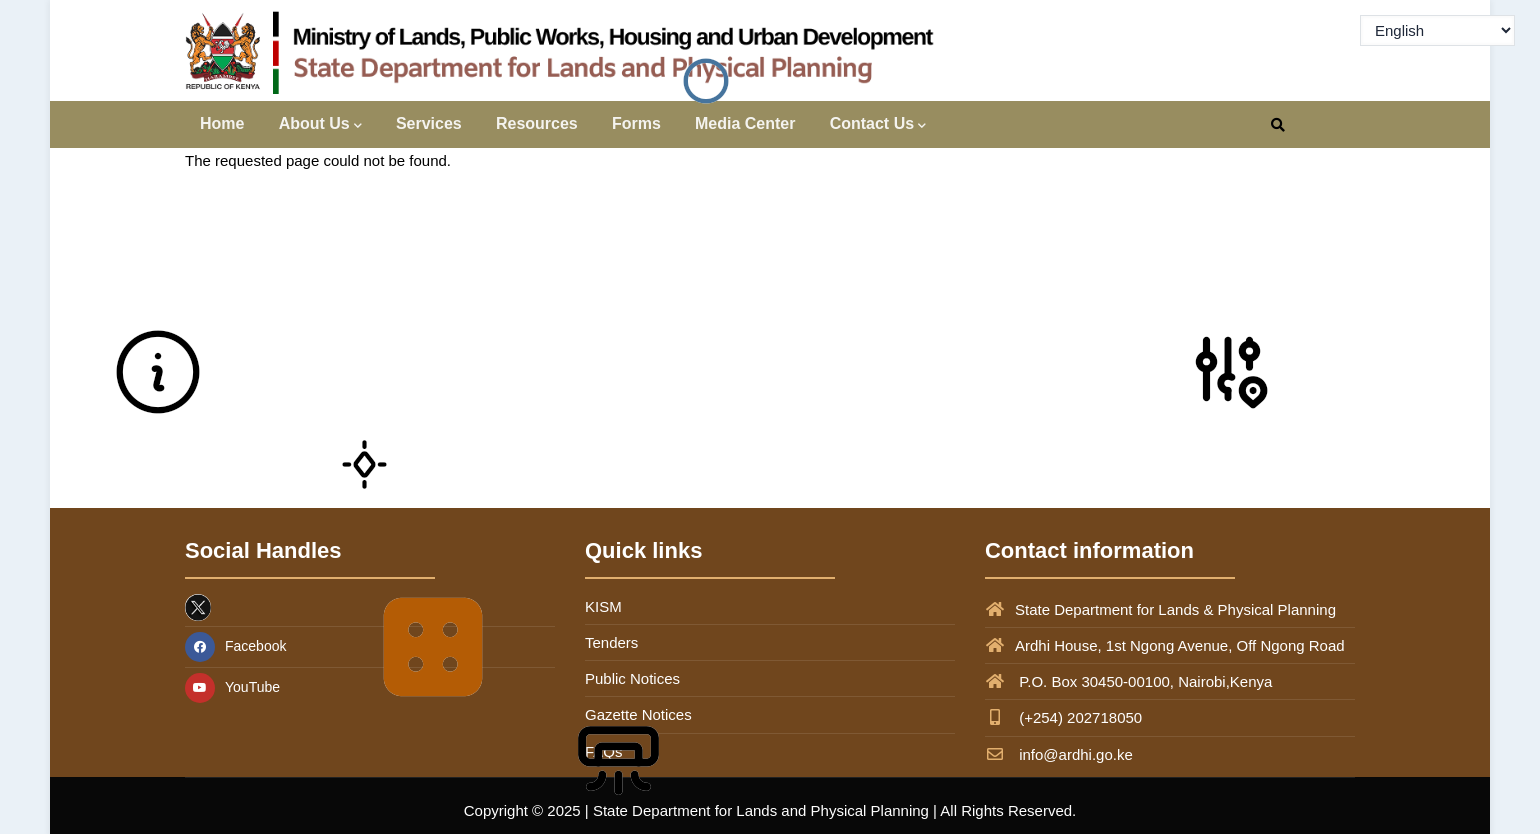  What do you see at coordinates (433, 647) in the screenshot?
I see `randomize or shuffle content` at bounding box center [433, 647].